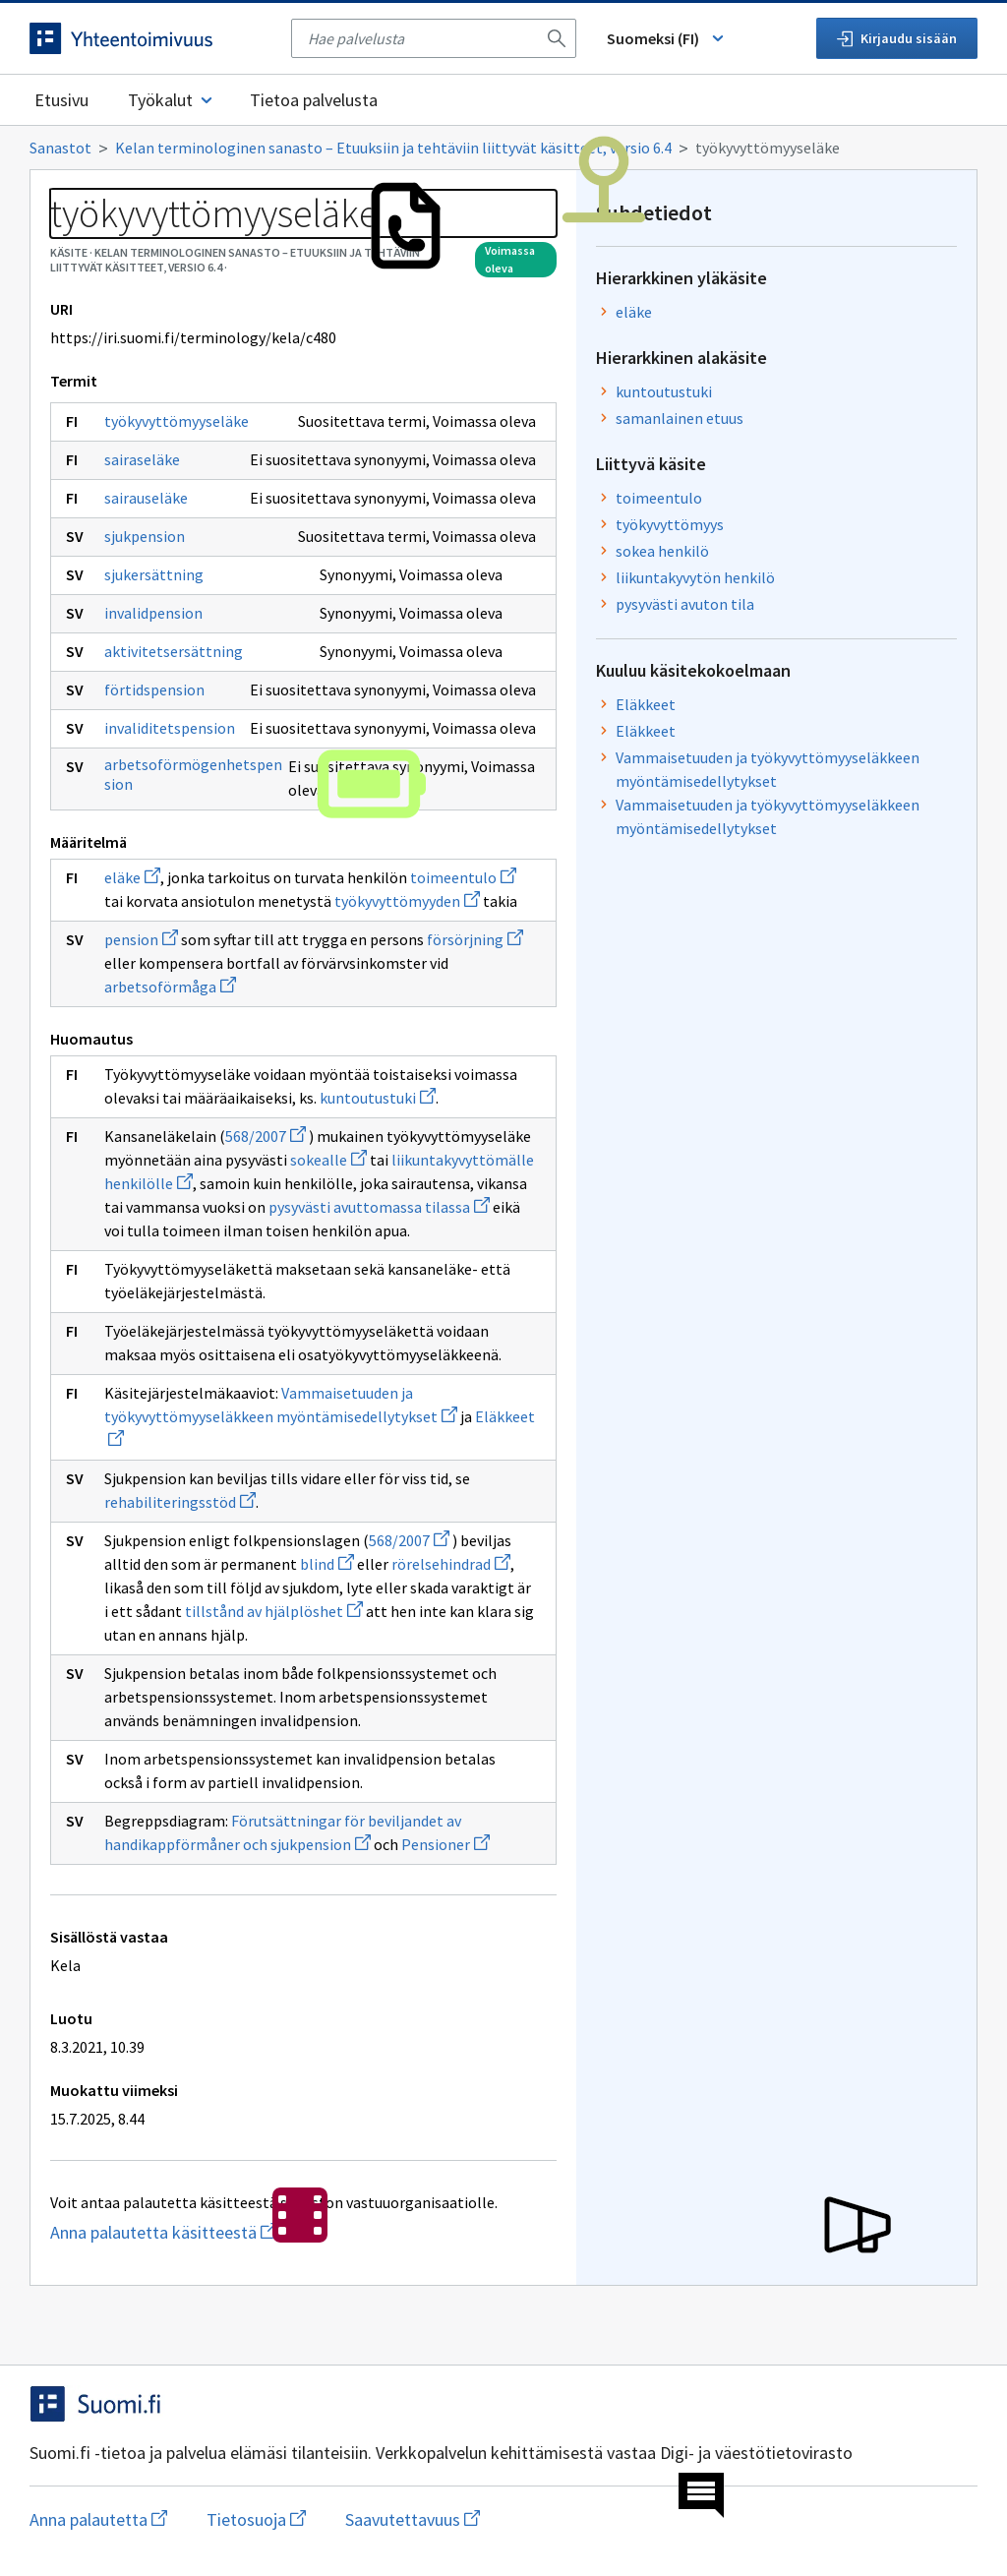  What do you see at coordinates (405, 225) in the screenshot?
I see `view contact information file` at bounding box center [405, 225].